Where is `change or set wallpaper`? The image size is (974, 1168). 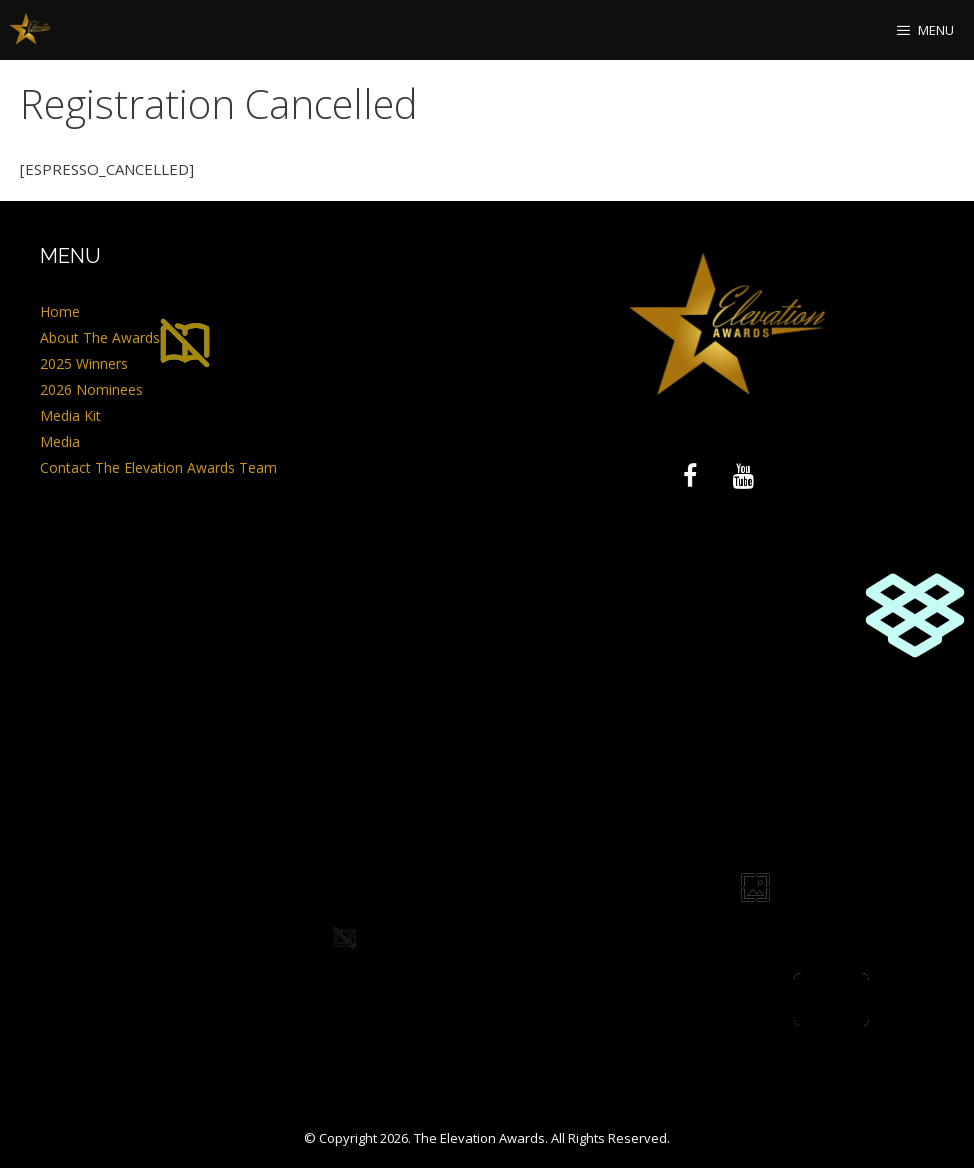
change or set wallpaper is located at coordinates (755, 887).